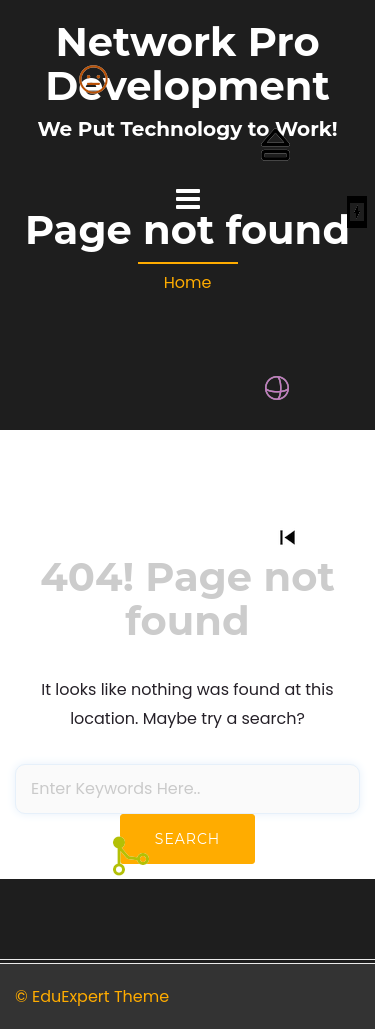 The image size is (375, 1029). What do you see at coordinates (93, 79) in the screenshot?
I see `rate your experience as neutral` at bounding box center [93, 79].